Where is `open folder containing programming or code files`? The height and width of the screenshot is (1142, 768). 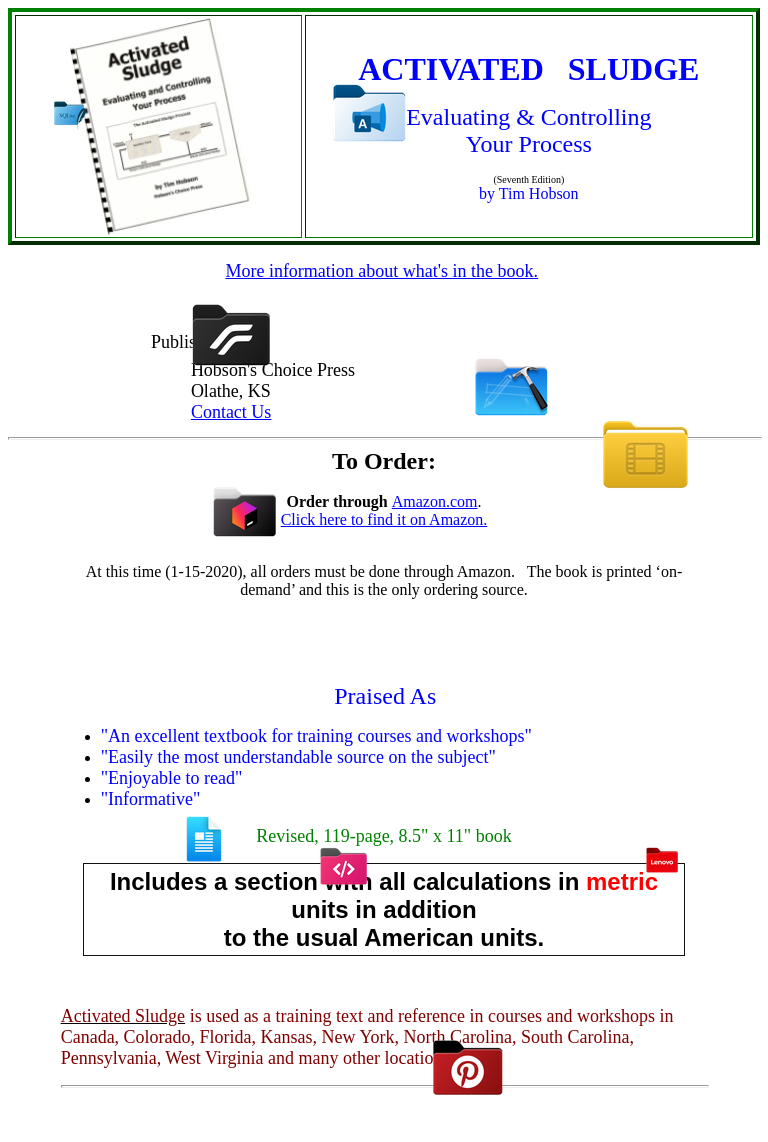
open folder containing programming or code files is located at coordinates (343, 867).